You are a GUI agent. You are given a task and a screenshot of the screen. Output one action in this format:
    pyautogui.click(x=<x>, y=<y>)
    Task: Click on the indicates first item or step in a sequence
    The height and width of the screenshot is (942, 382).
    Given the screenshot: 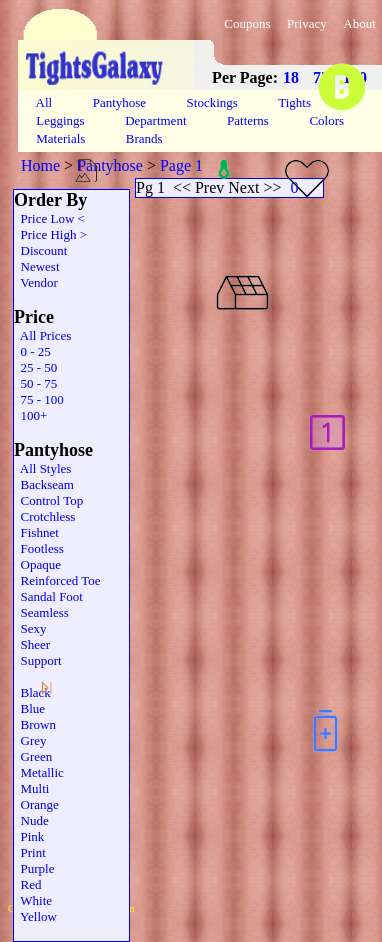 What is the action you would take?
    pyautogui.click(x=327, y=432)
    